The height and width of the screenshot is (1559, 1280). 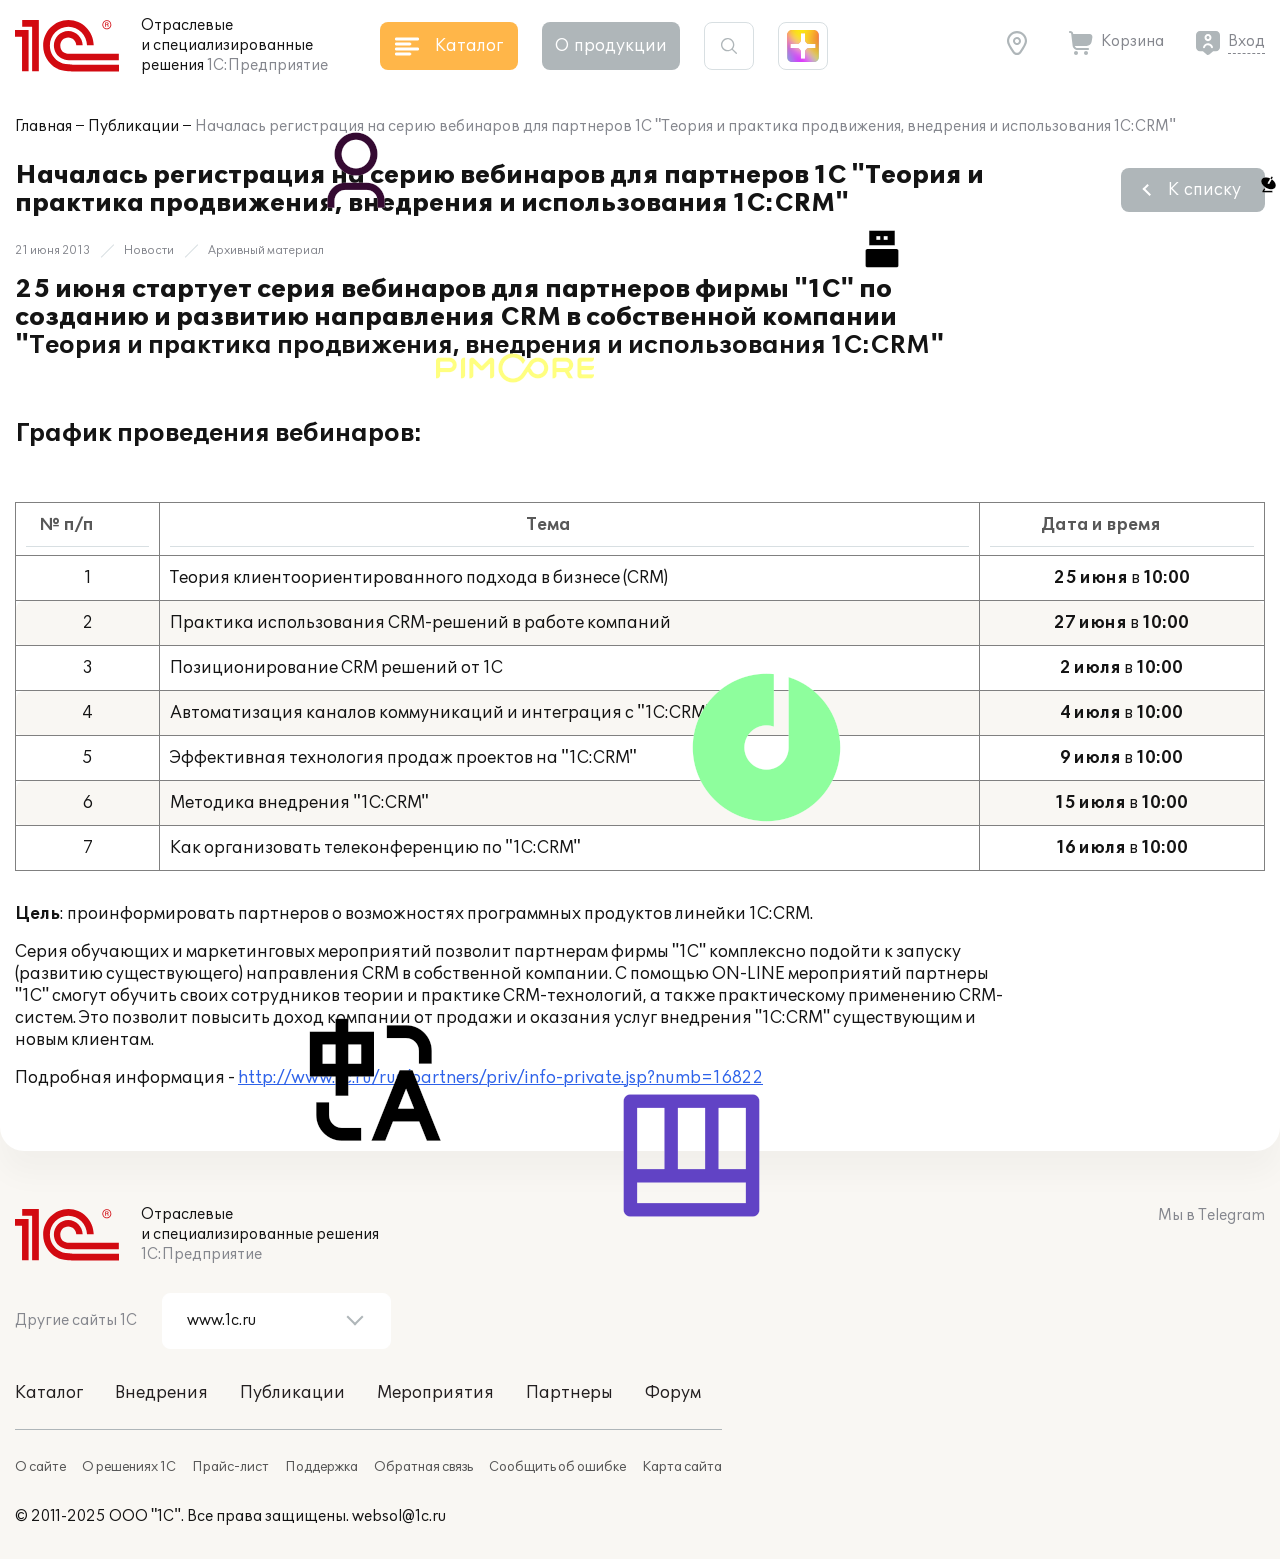 I want to click on translate text to another language, so click(x=374, y=1083).